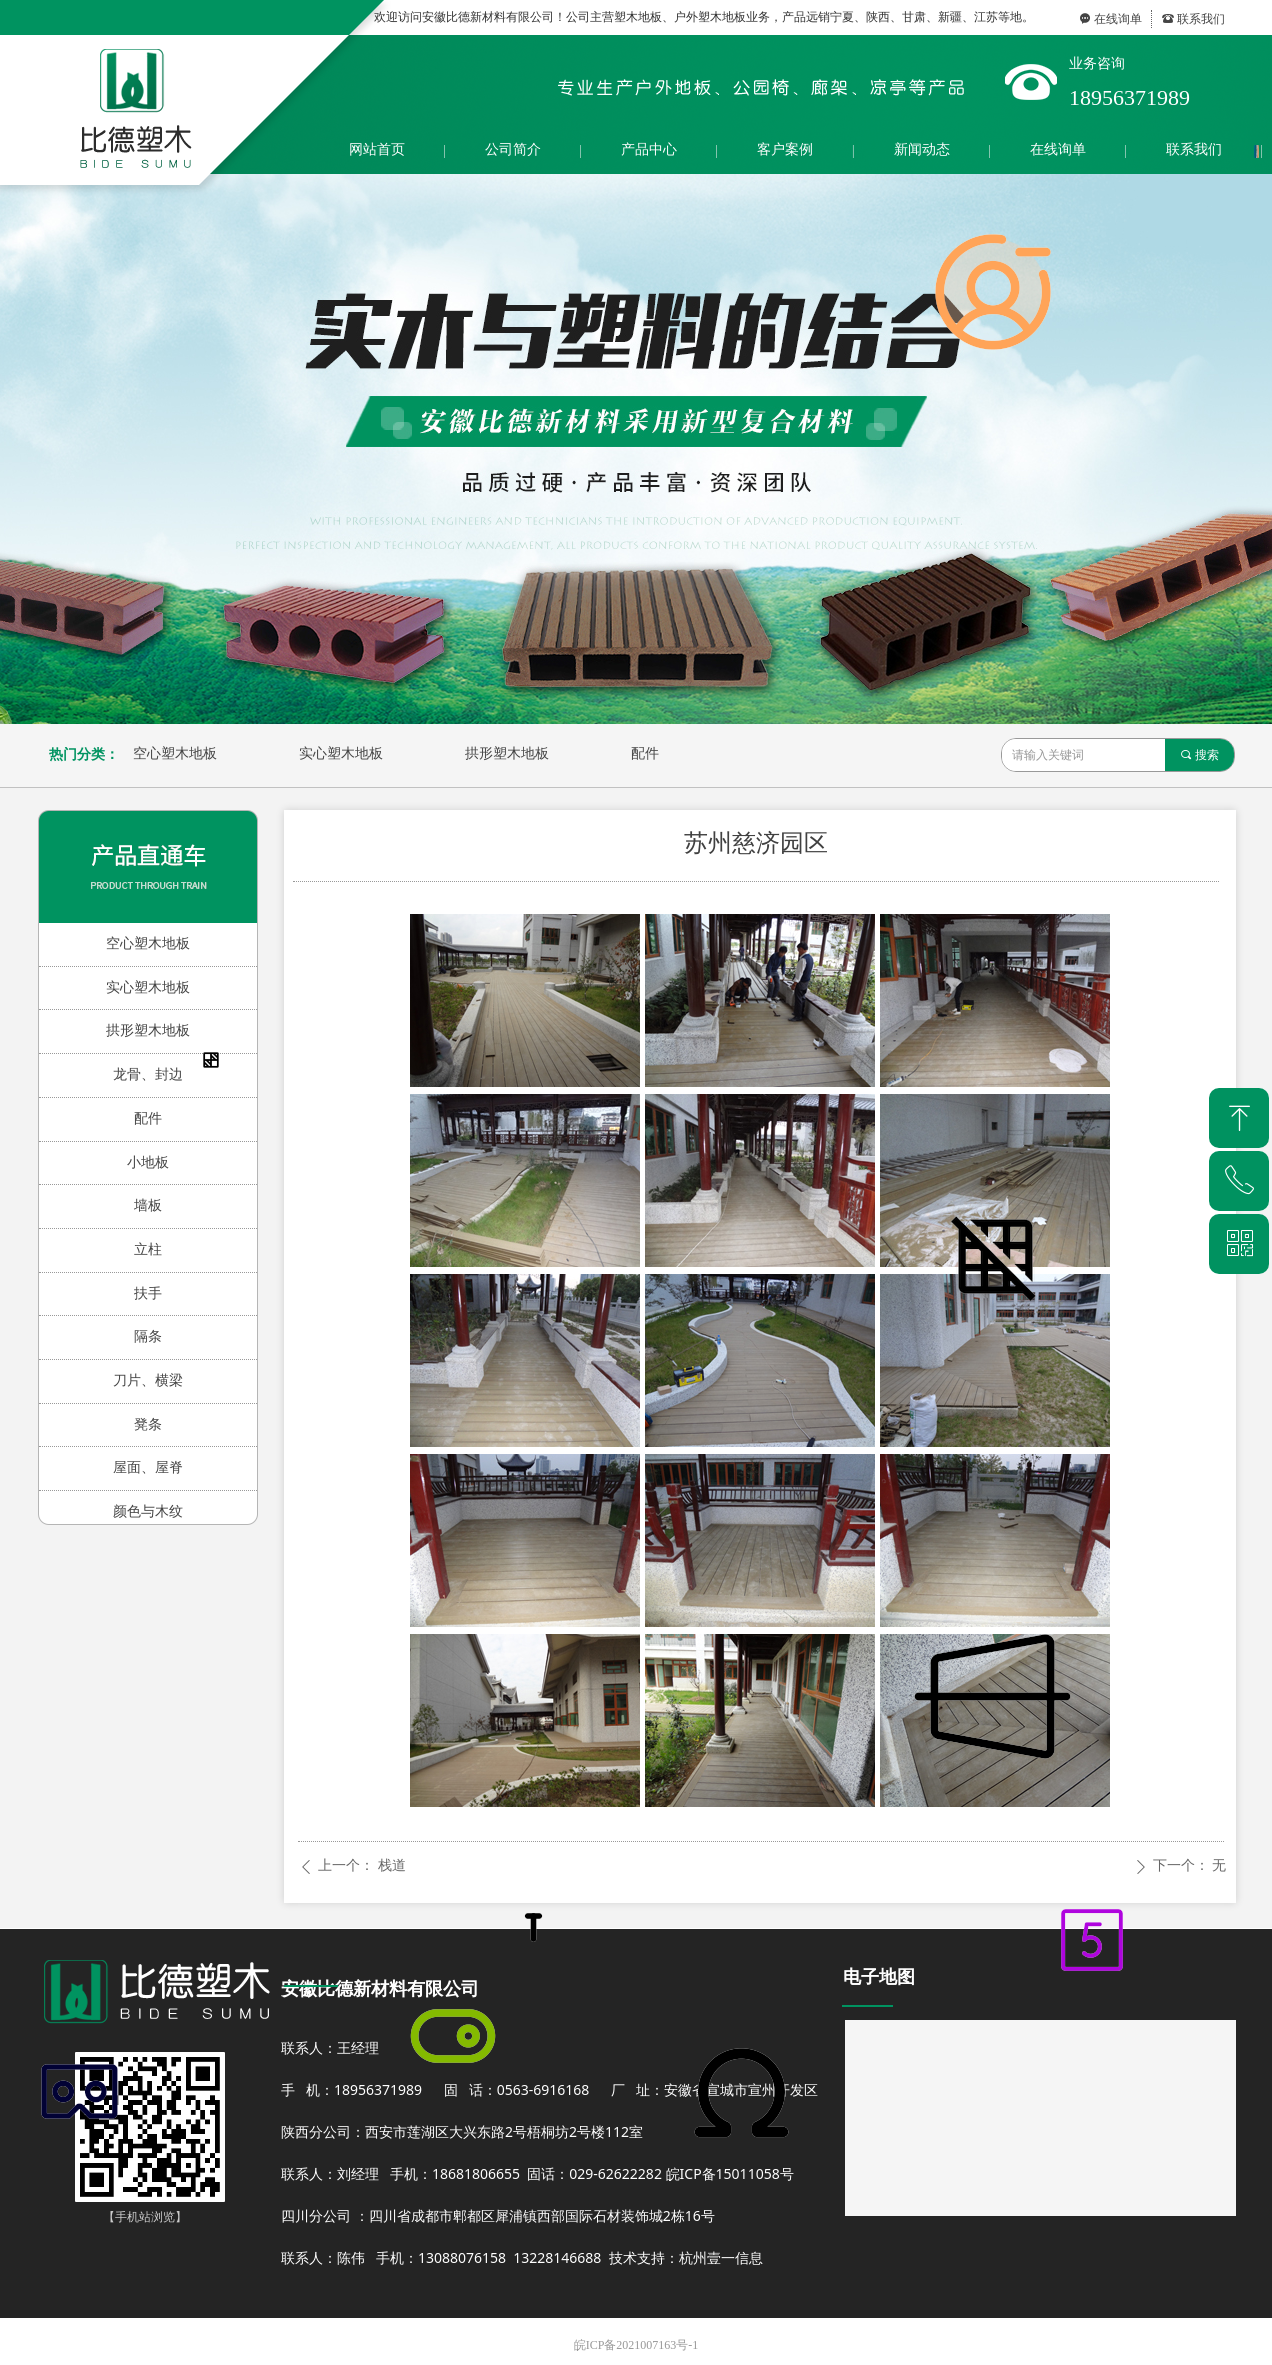 Image resolution: width=1272 pixels, height=2365 pixels. Describe the element at coordinates (79, 2091) in the screenshot. I see `launch virtual reality or VR mode` at that location.